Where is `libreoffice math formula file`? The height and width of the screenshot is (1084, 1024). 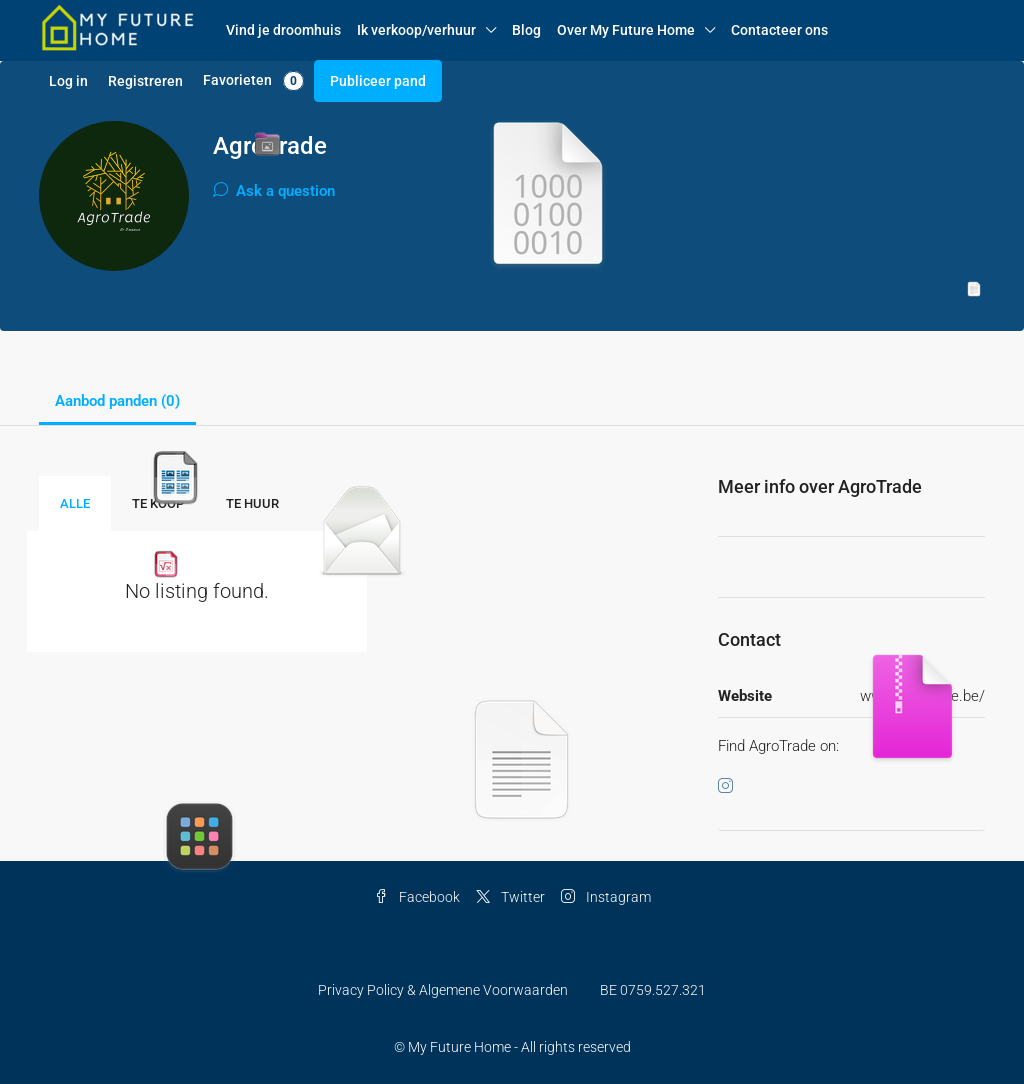
libreoffice math formula file is located at coordinates (166, 564).